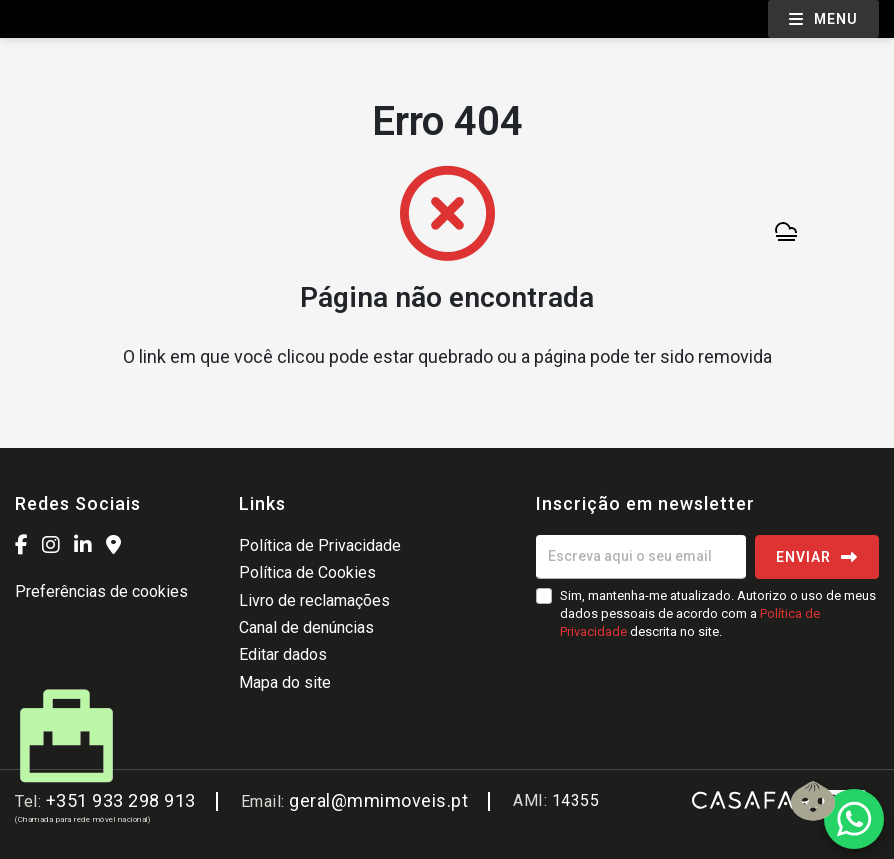 This screenshot has height=859, width=894. I want to click on indicates a project using the bun javascript runtime, so click(813, 801).